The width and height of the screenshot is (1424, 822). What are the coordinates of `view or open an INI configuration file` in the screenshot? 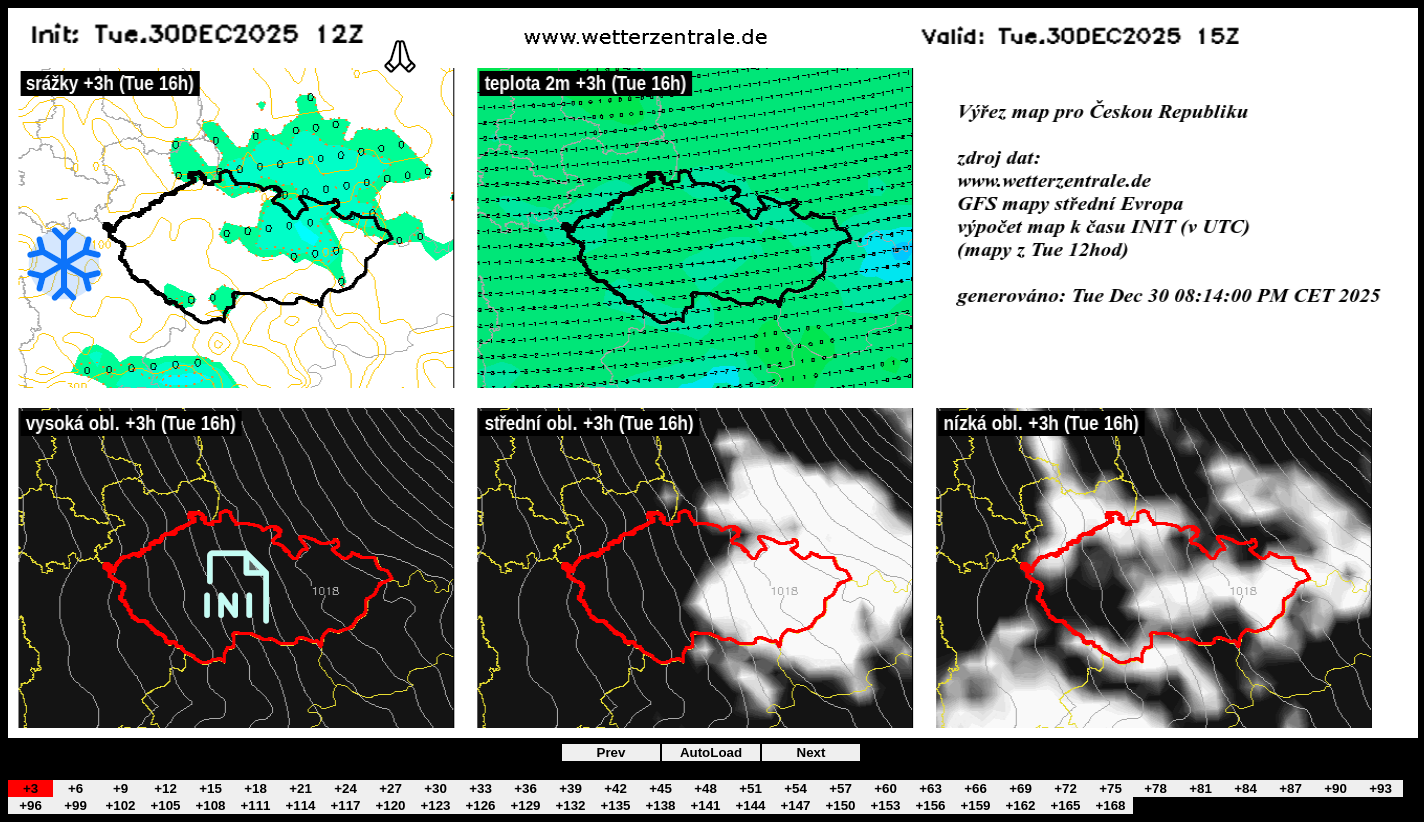 It's located at (238, 587).